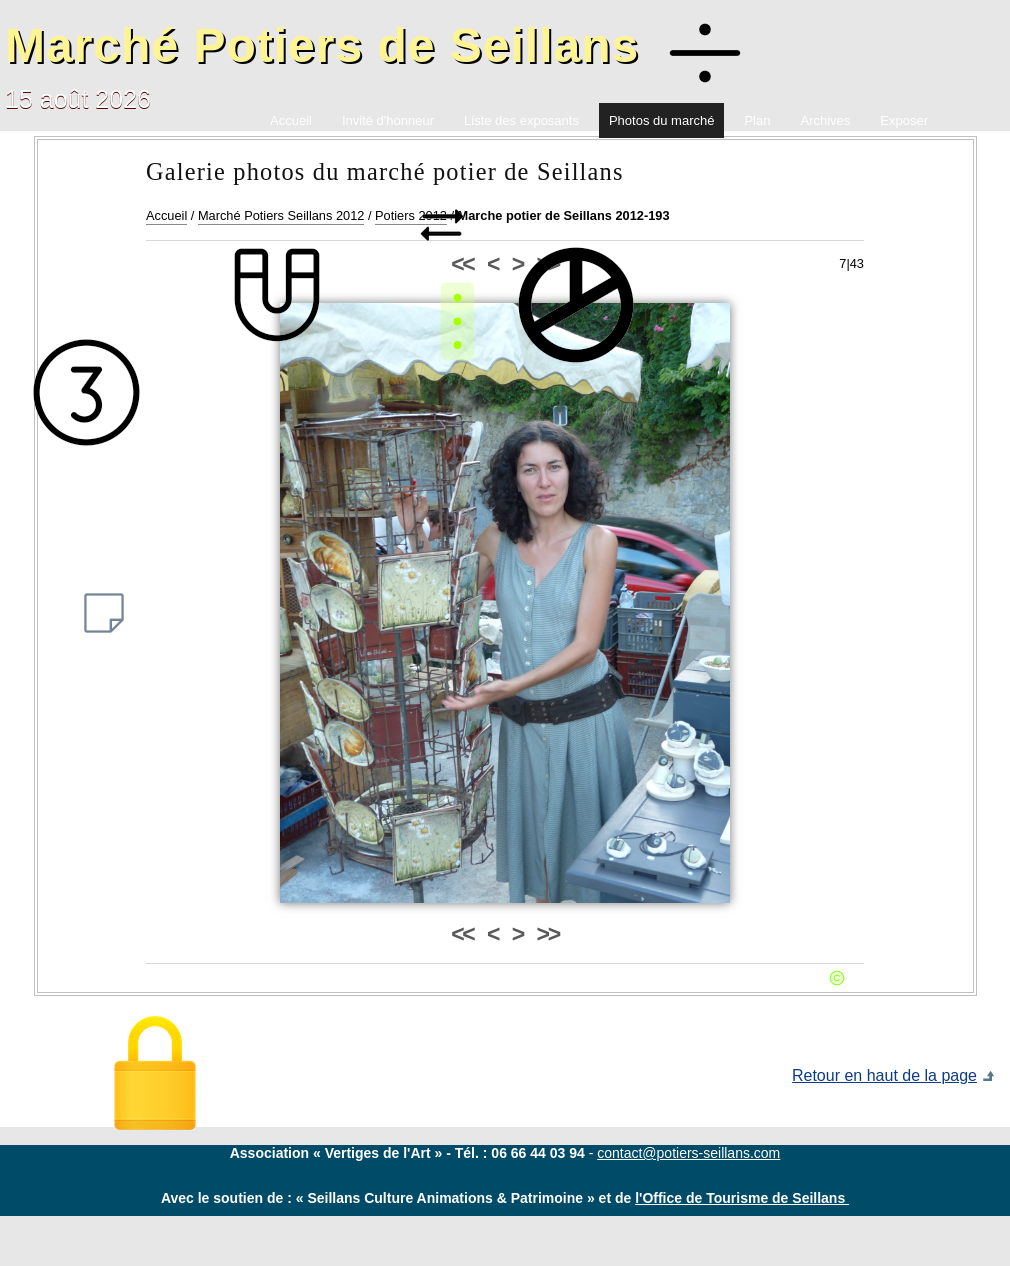 This screenshot has width=1010, height=1266. I want to click on activate magnetic snap or alignment tool, so click(277, 291).